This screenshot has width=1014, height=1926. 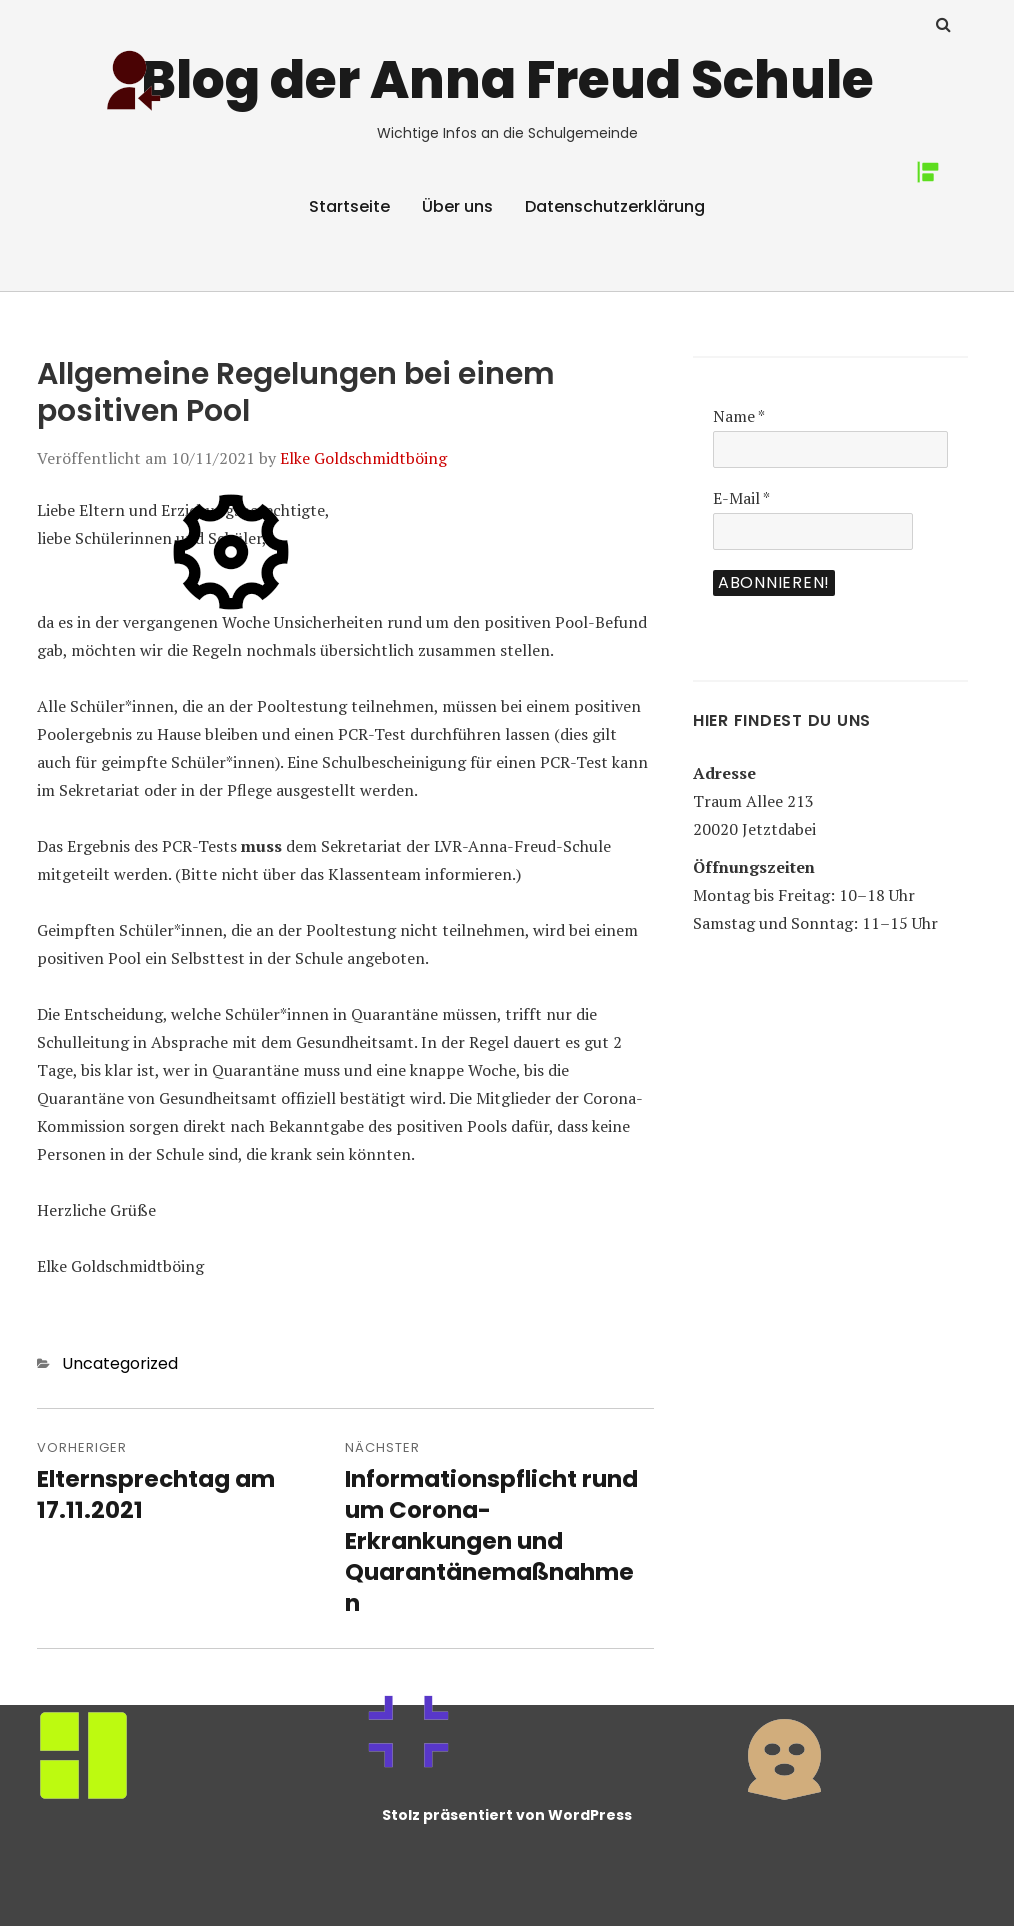 I want to click on exit fullscreen mode, so click(x=408, y=1731).